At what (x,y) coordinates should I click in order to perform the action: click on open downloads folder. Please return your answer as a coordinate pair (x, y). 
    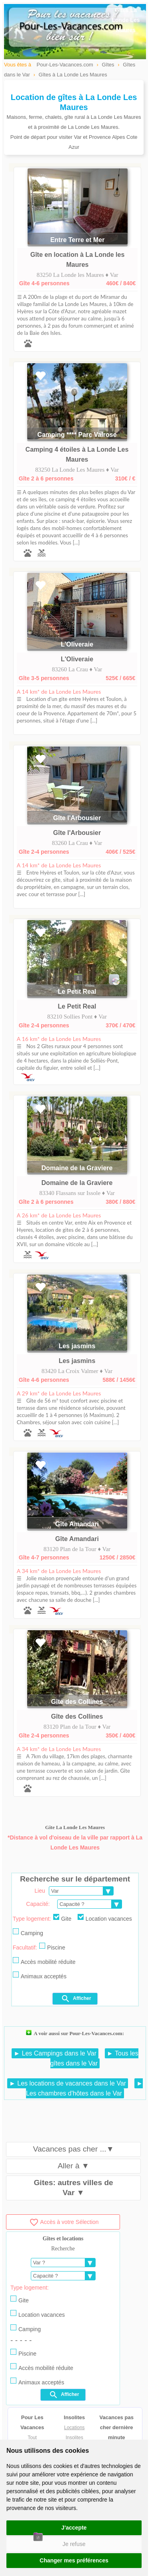
    Looking at the image, I should click on (78, 977).